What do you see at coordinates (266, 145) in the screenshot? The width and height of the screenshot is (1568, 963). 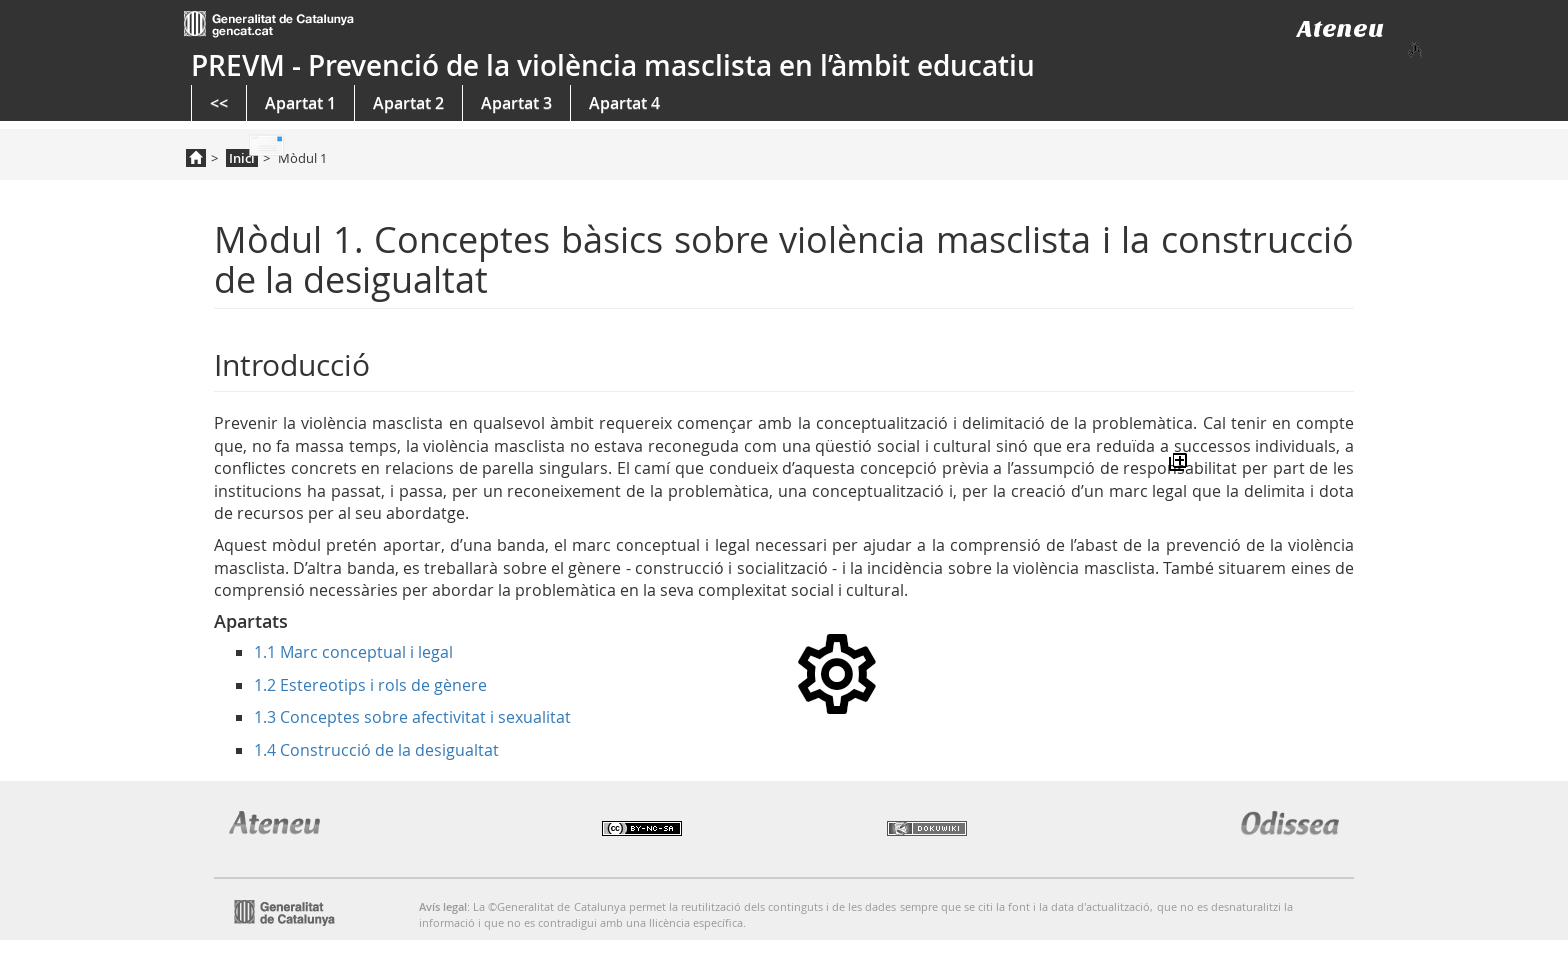 I see `open your email inbox` at bounding box center [266, 145].